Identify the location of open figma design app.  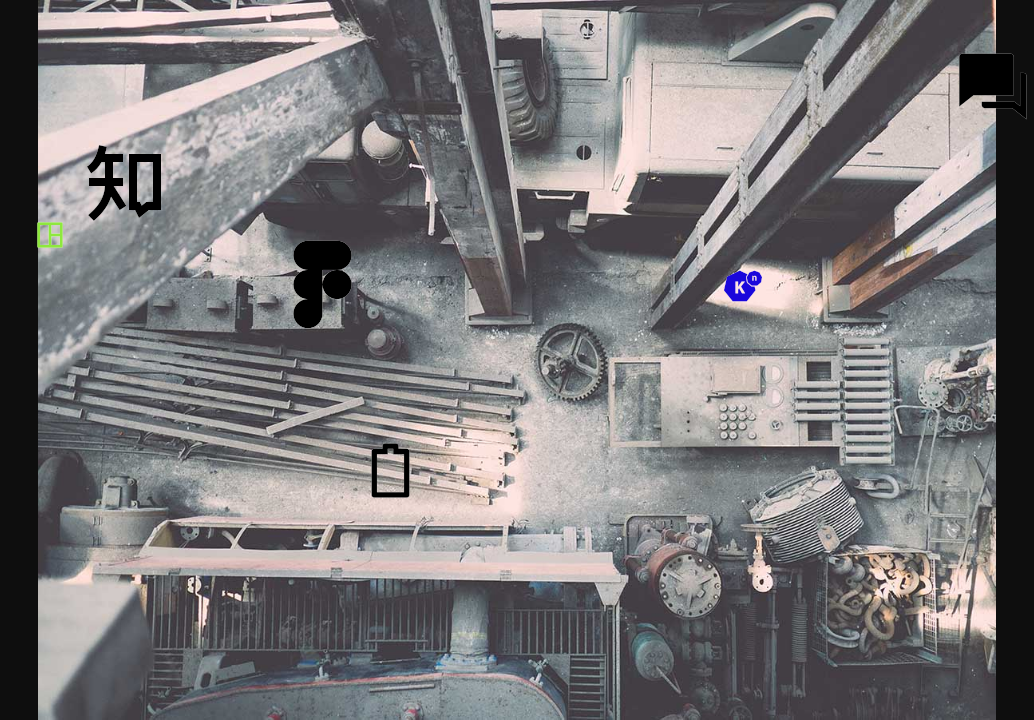
(322, 284).